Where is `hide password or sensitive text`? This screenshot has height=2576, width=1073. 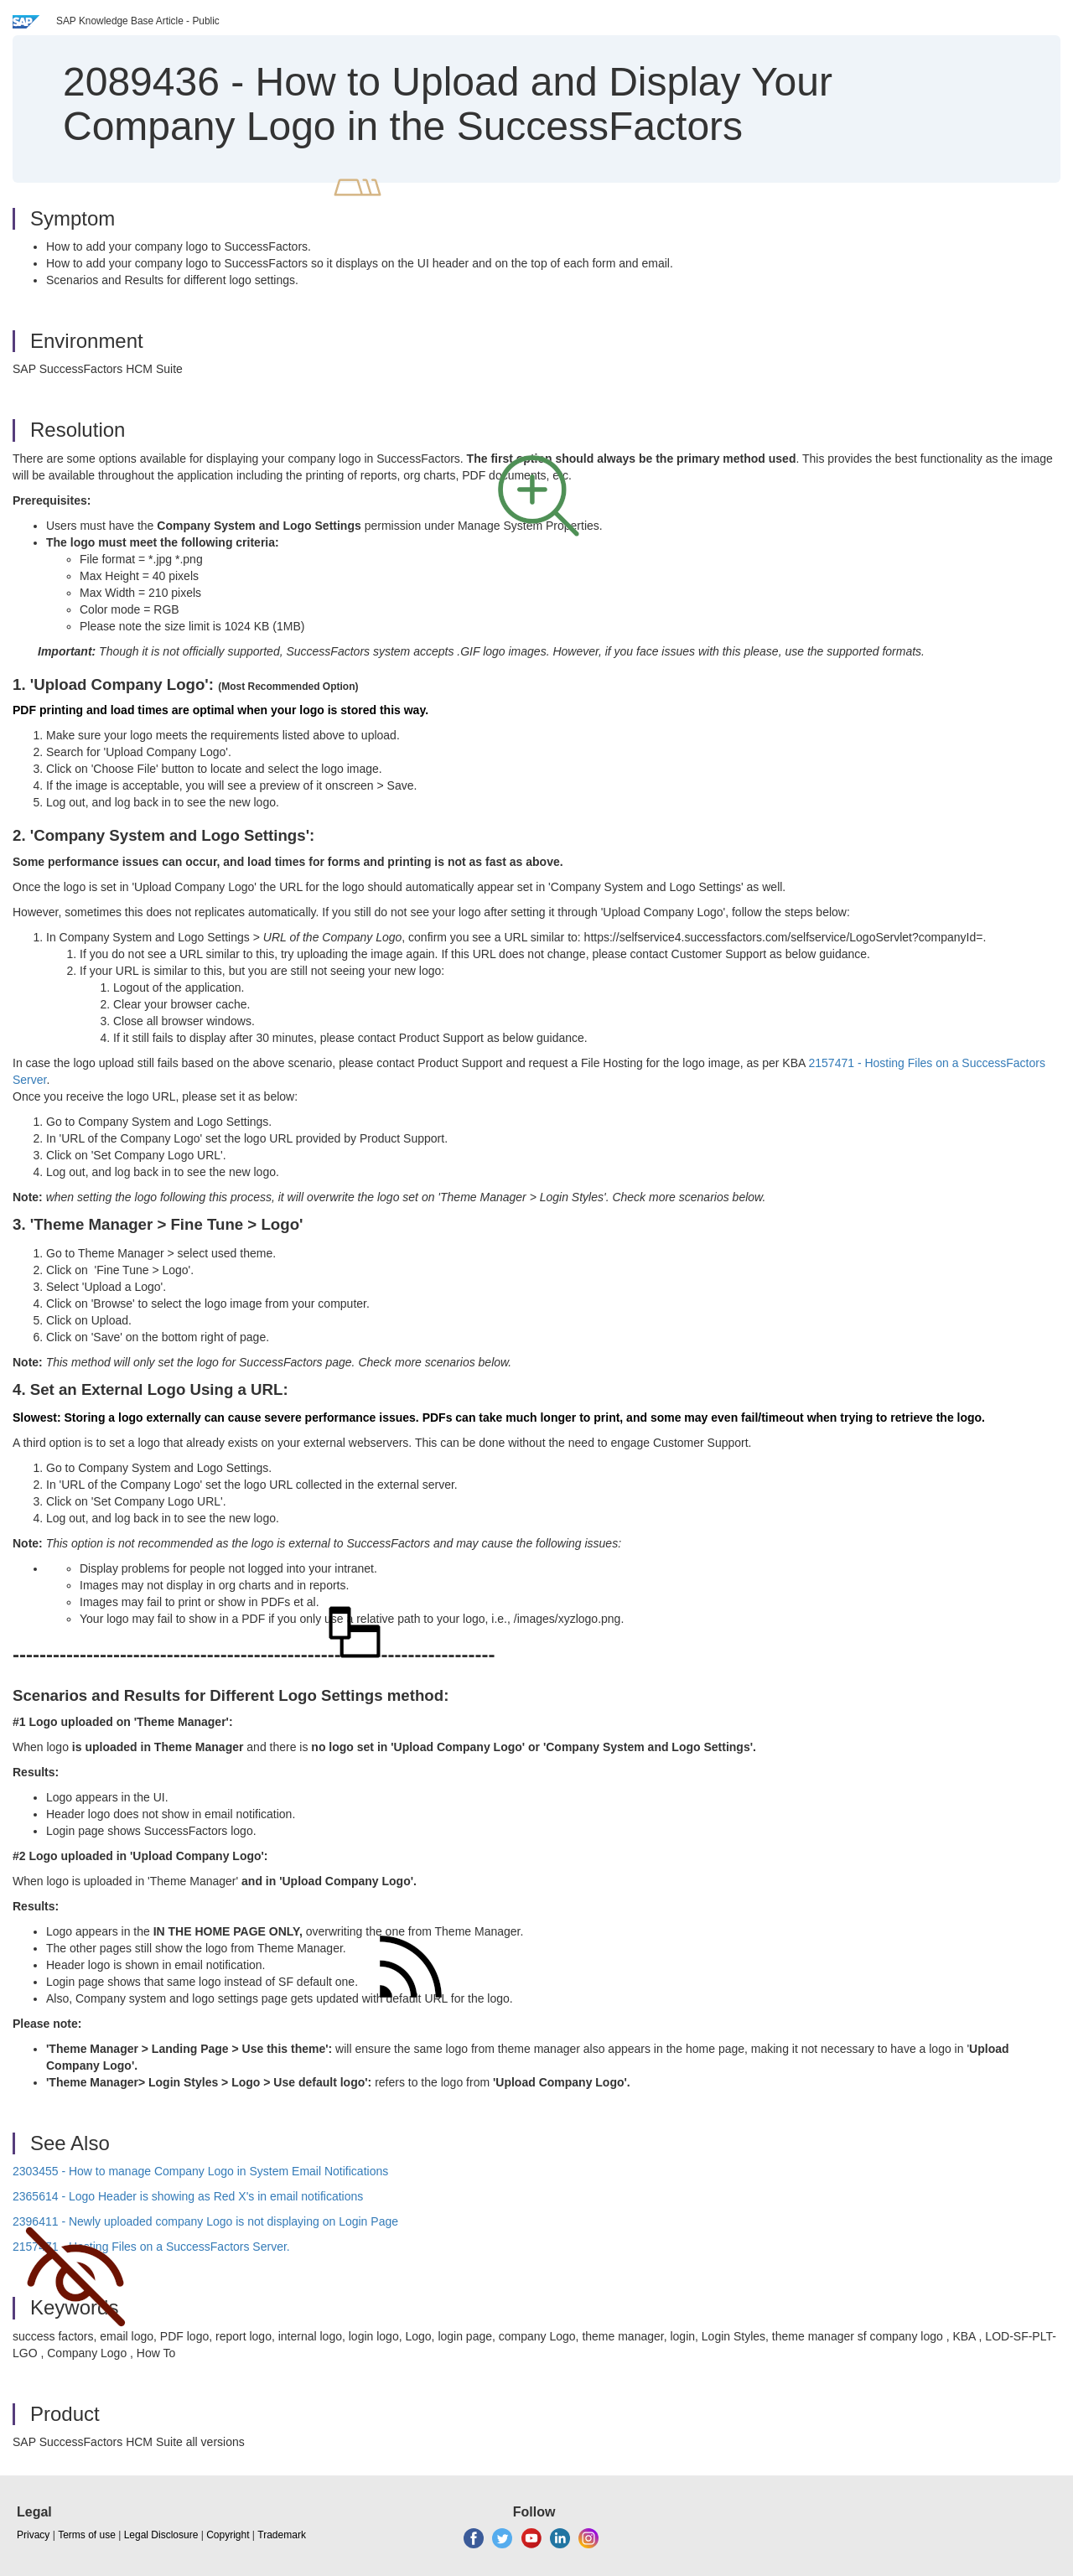
hide password or sensitive text is located at coordinates (75, 2277).